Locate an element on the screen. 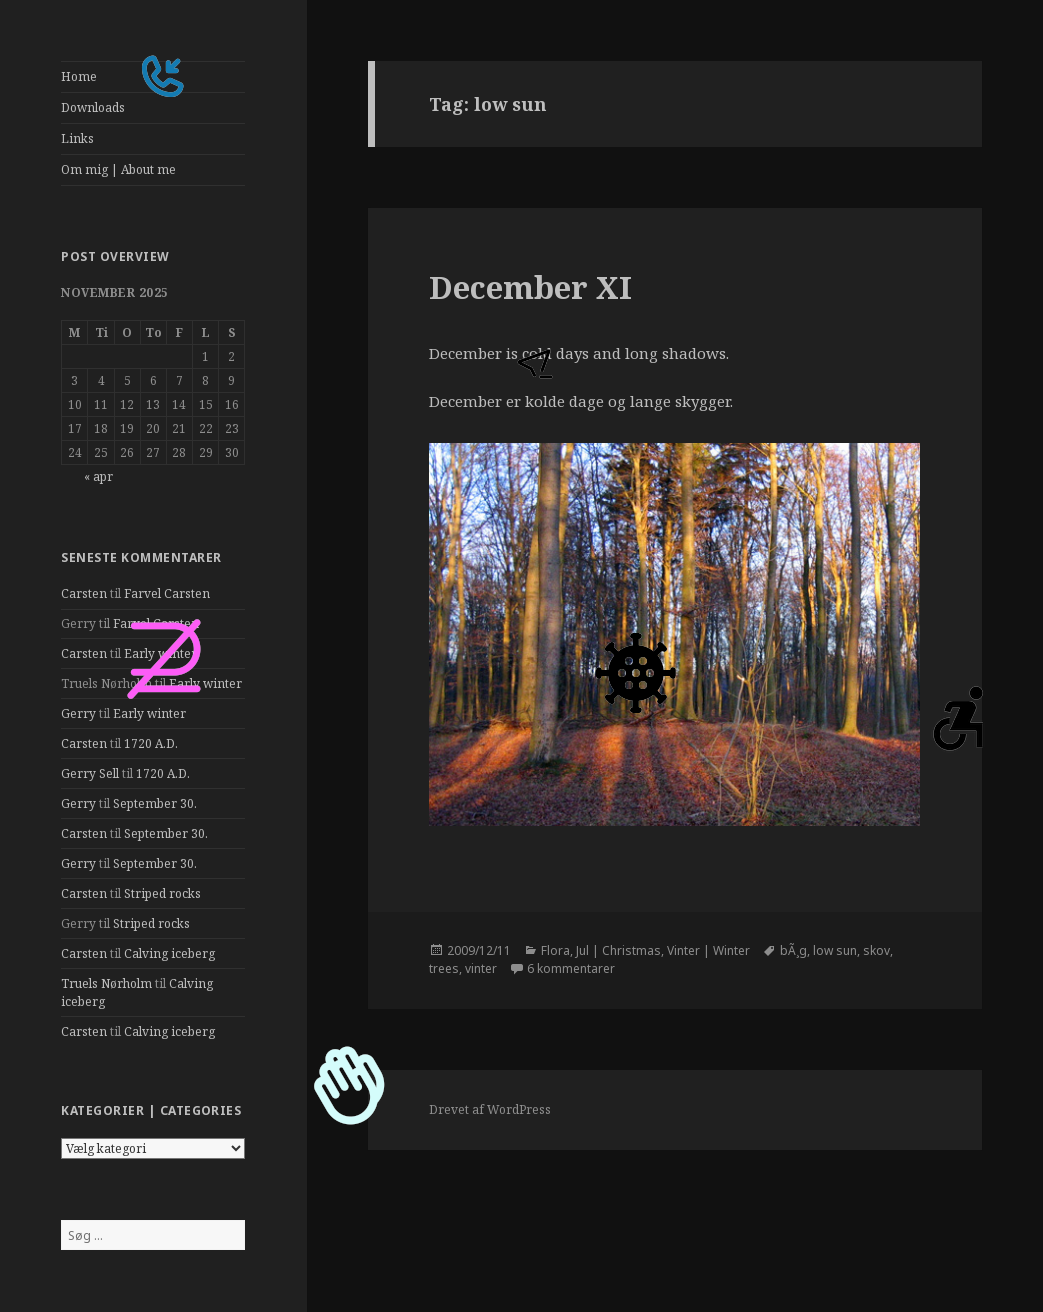 The width and height of the screenshot is (1043, 1312). give applause or show appreciation is located at coordinates (350, 1085).